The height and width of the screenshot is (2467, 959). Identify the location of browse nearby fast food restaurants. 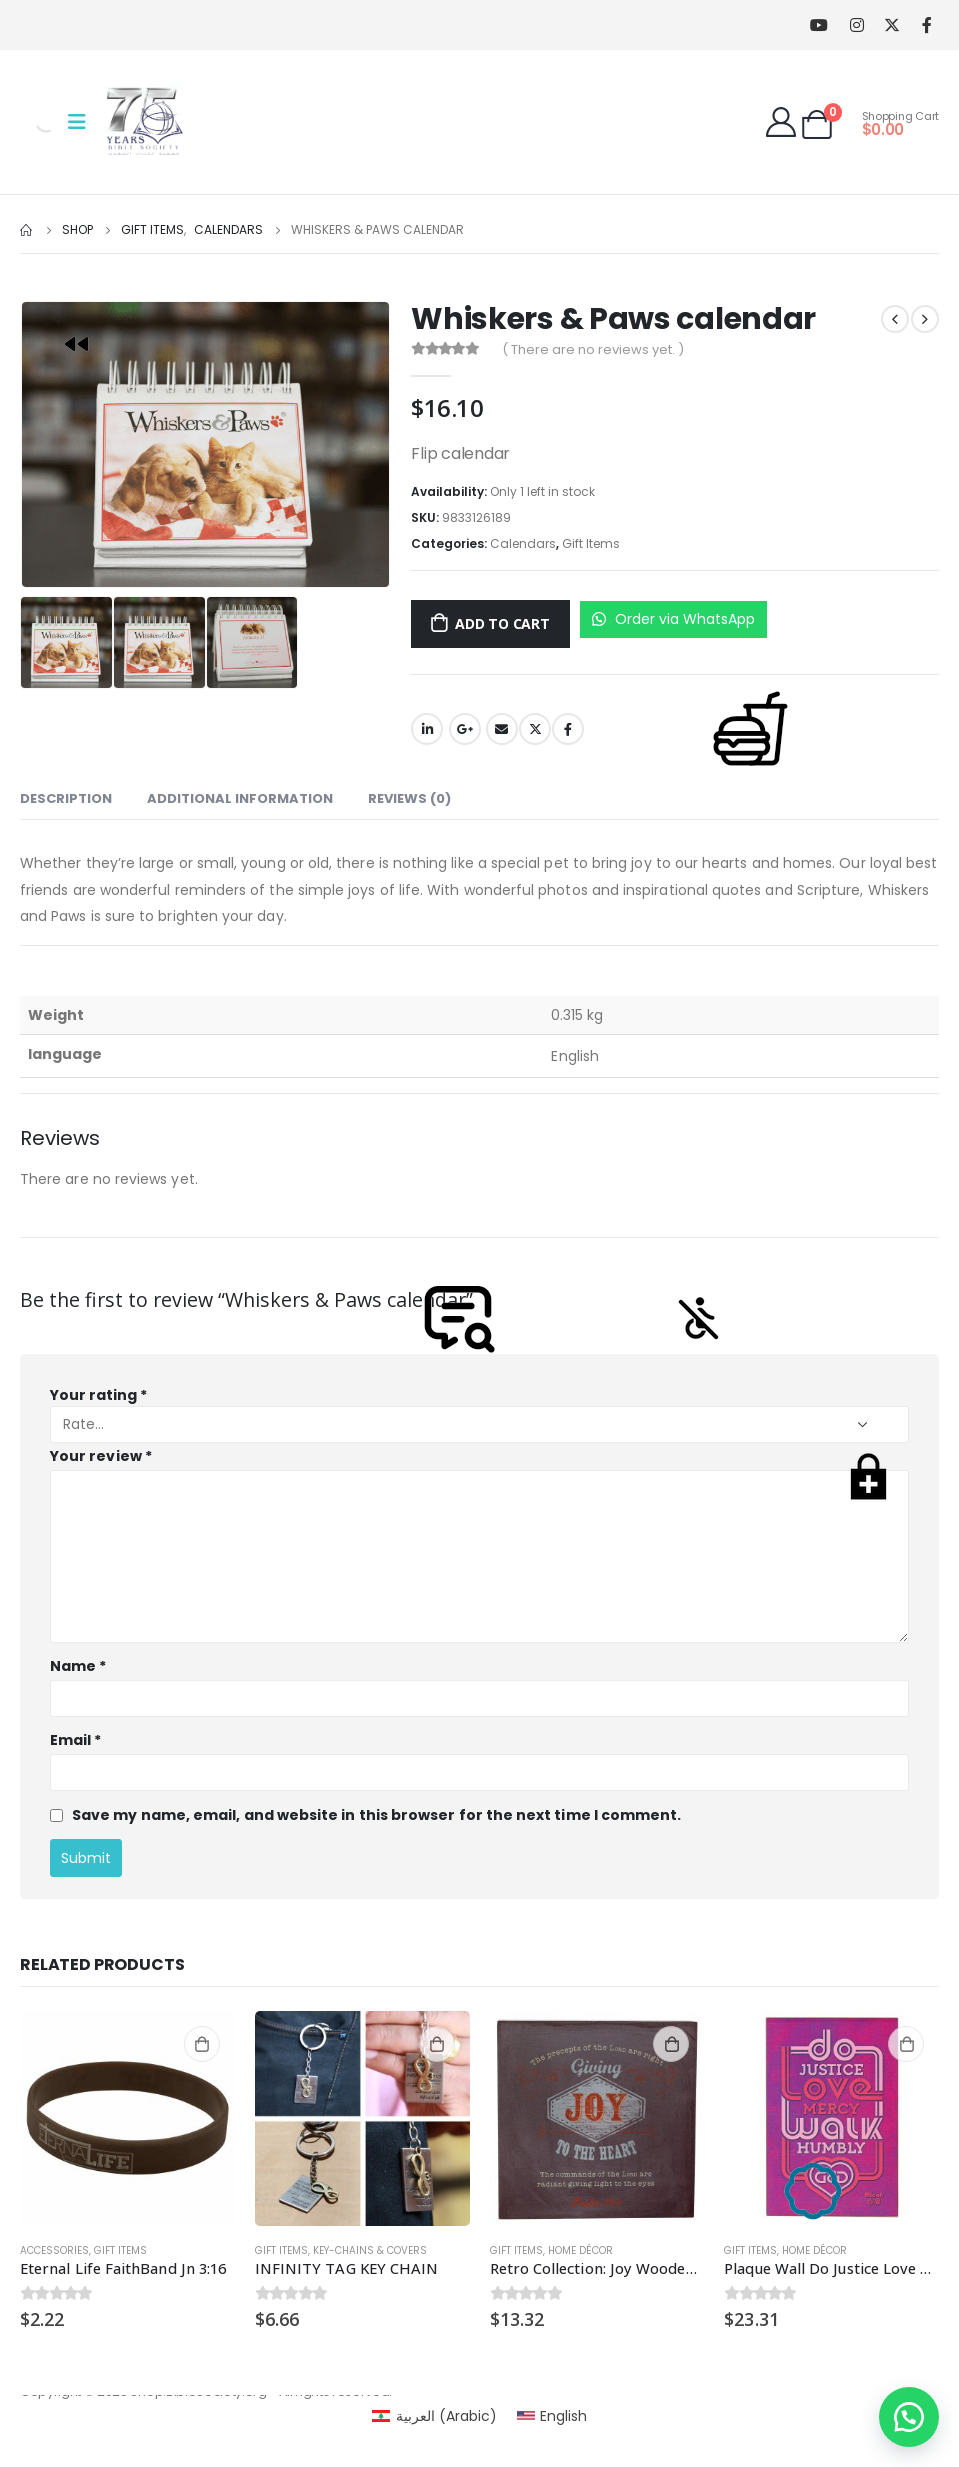
(750, 728).